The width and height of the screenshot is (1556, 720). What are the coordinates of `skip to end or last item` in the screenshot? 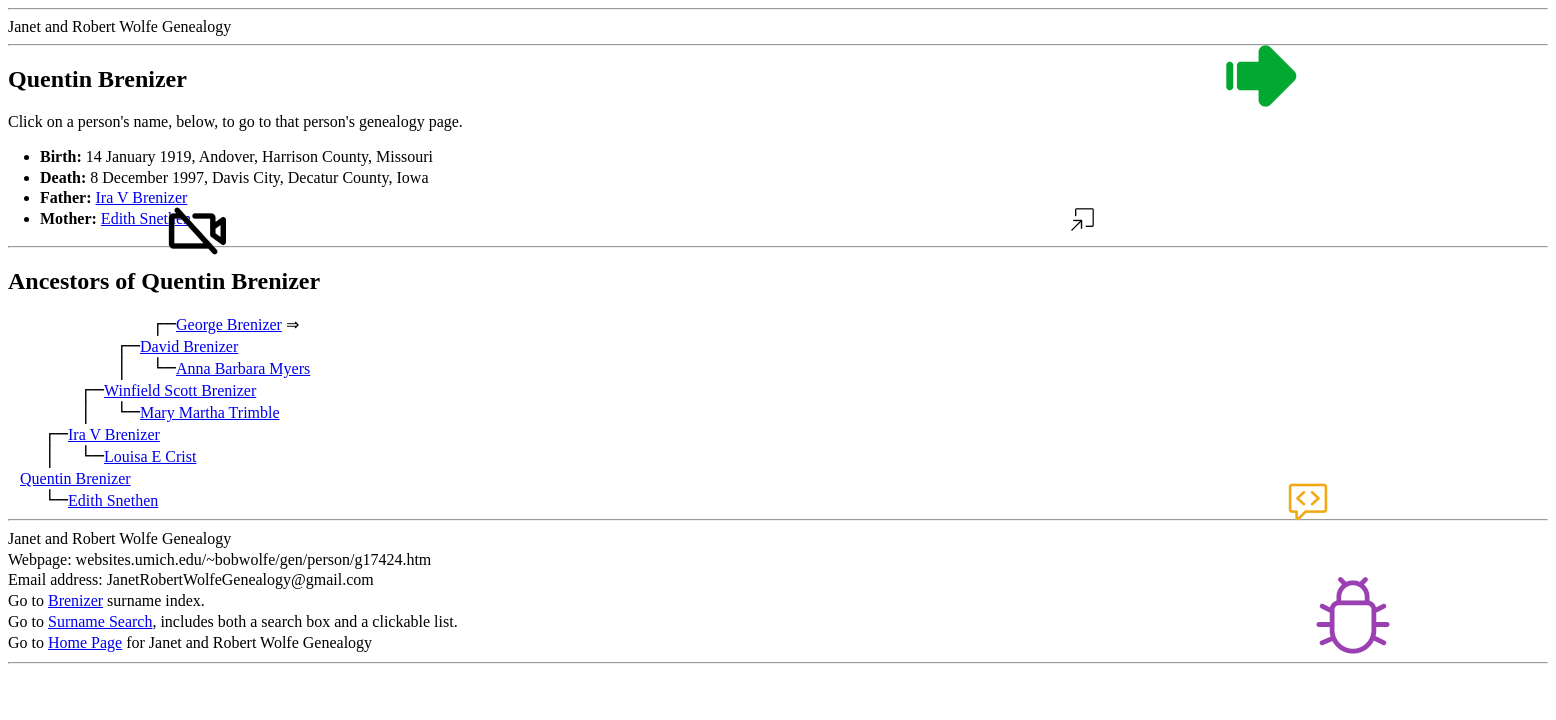 It's located at (1262, 76).